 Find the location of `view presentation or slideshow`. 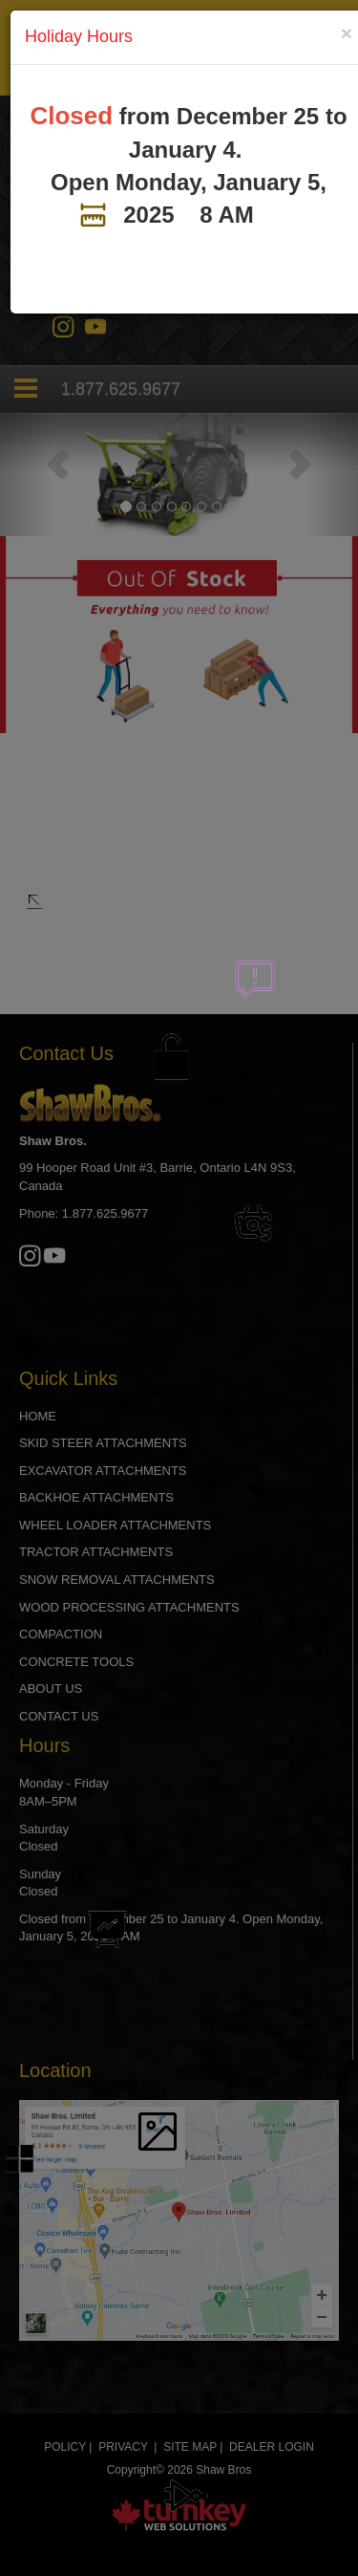

view presentation or slideshow is located at coordinates (107, 1929).